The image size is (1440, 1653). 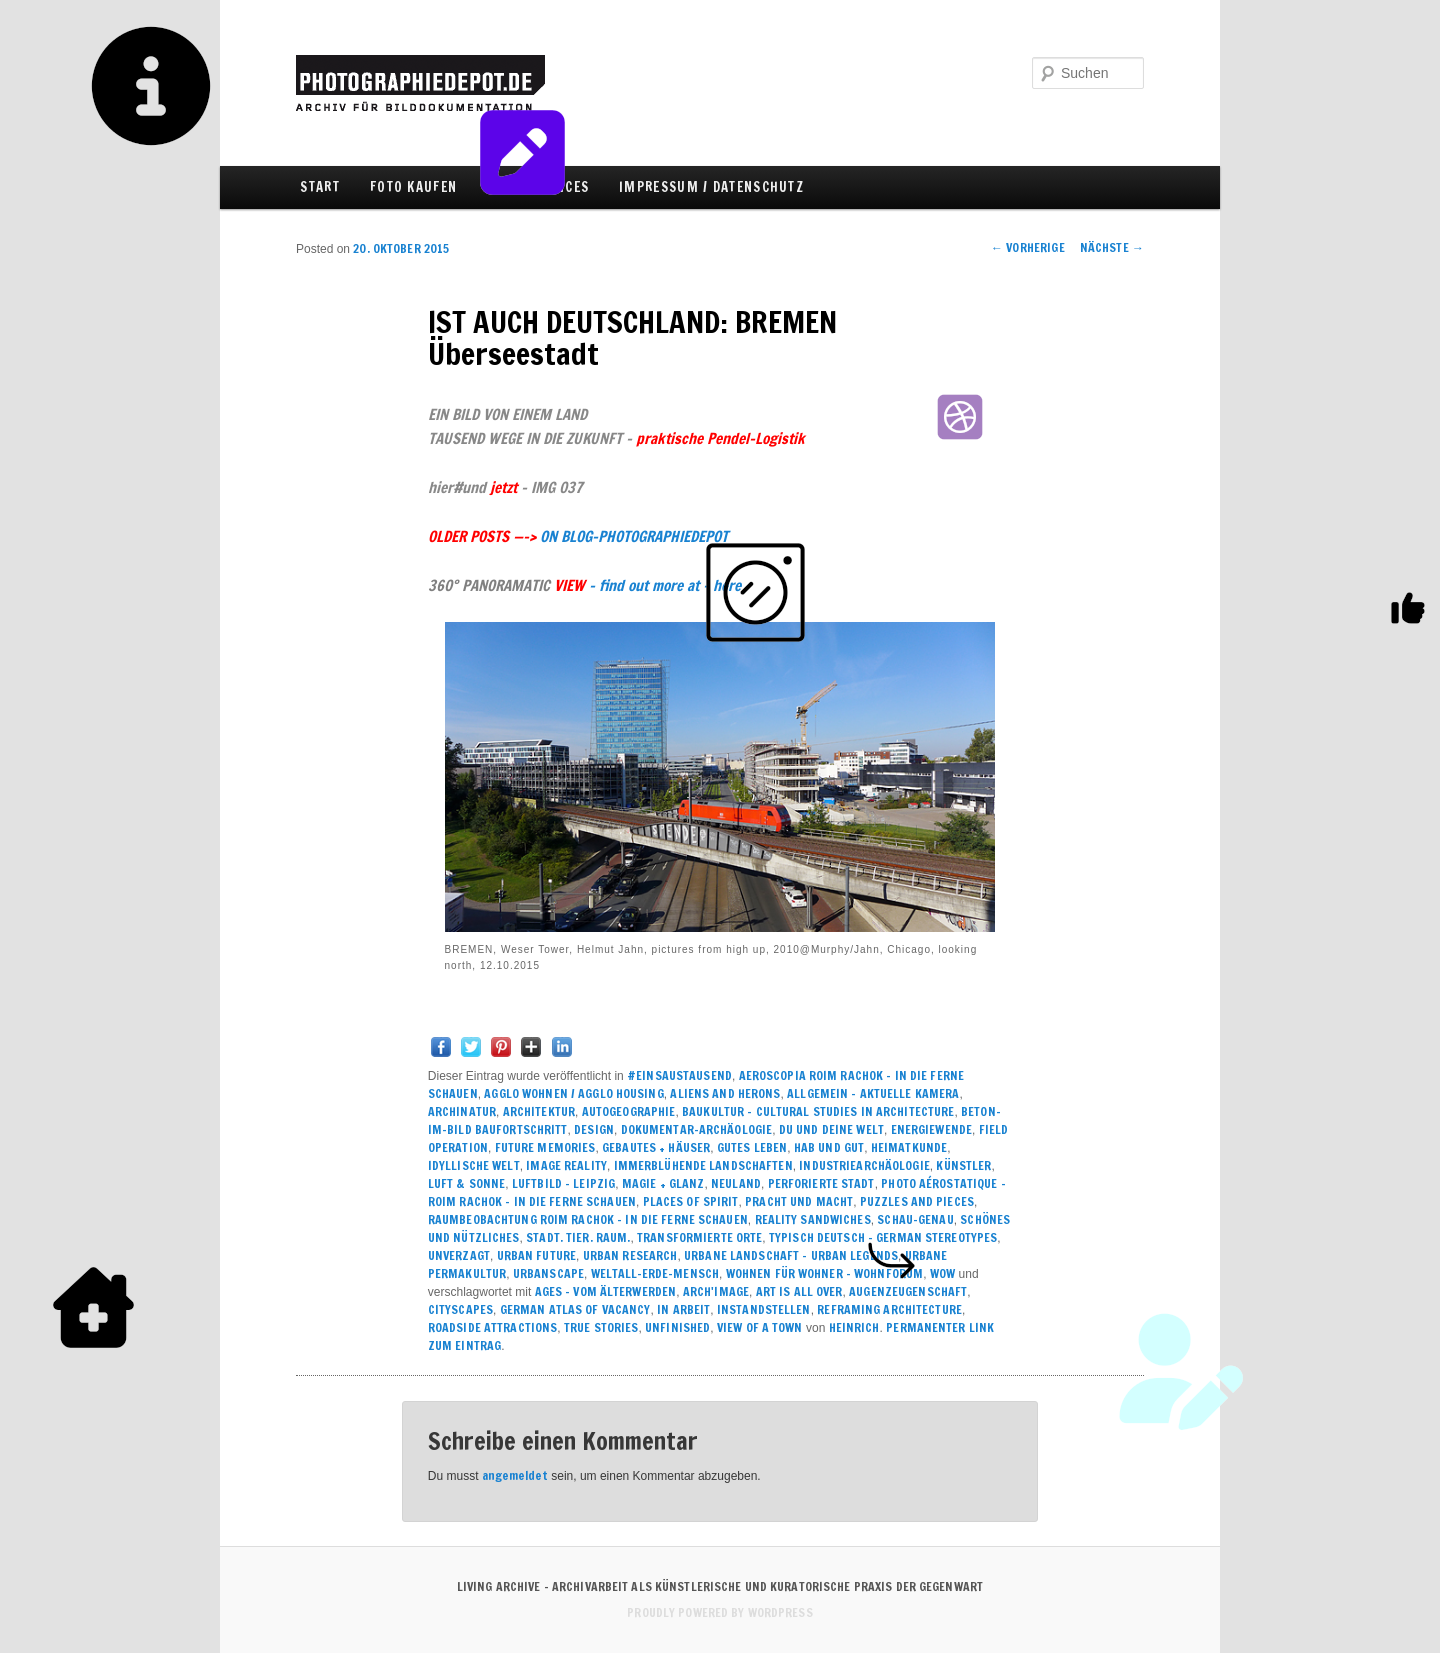 I want to click on view more information or details, so click(x=151, y=86).